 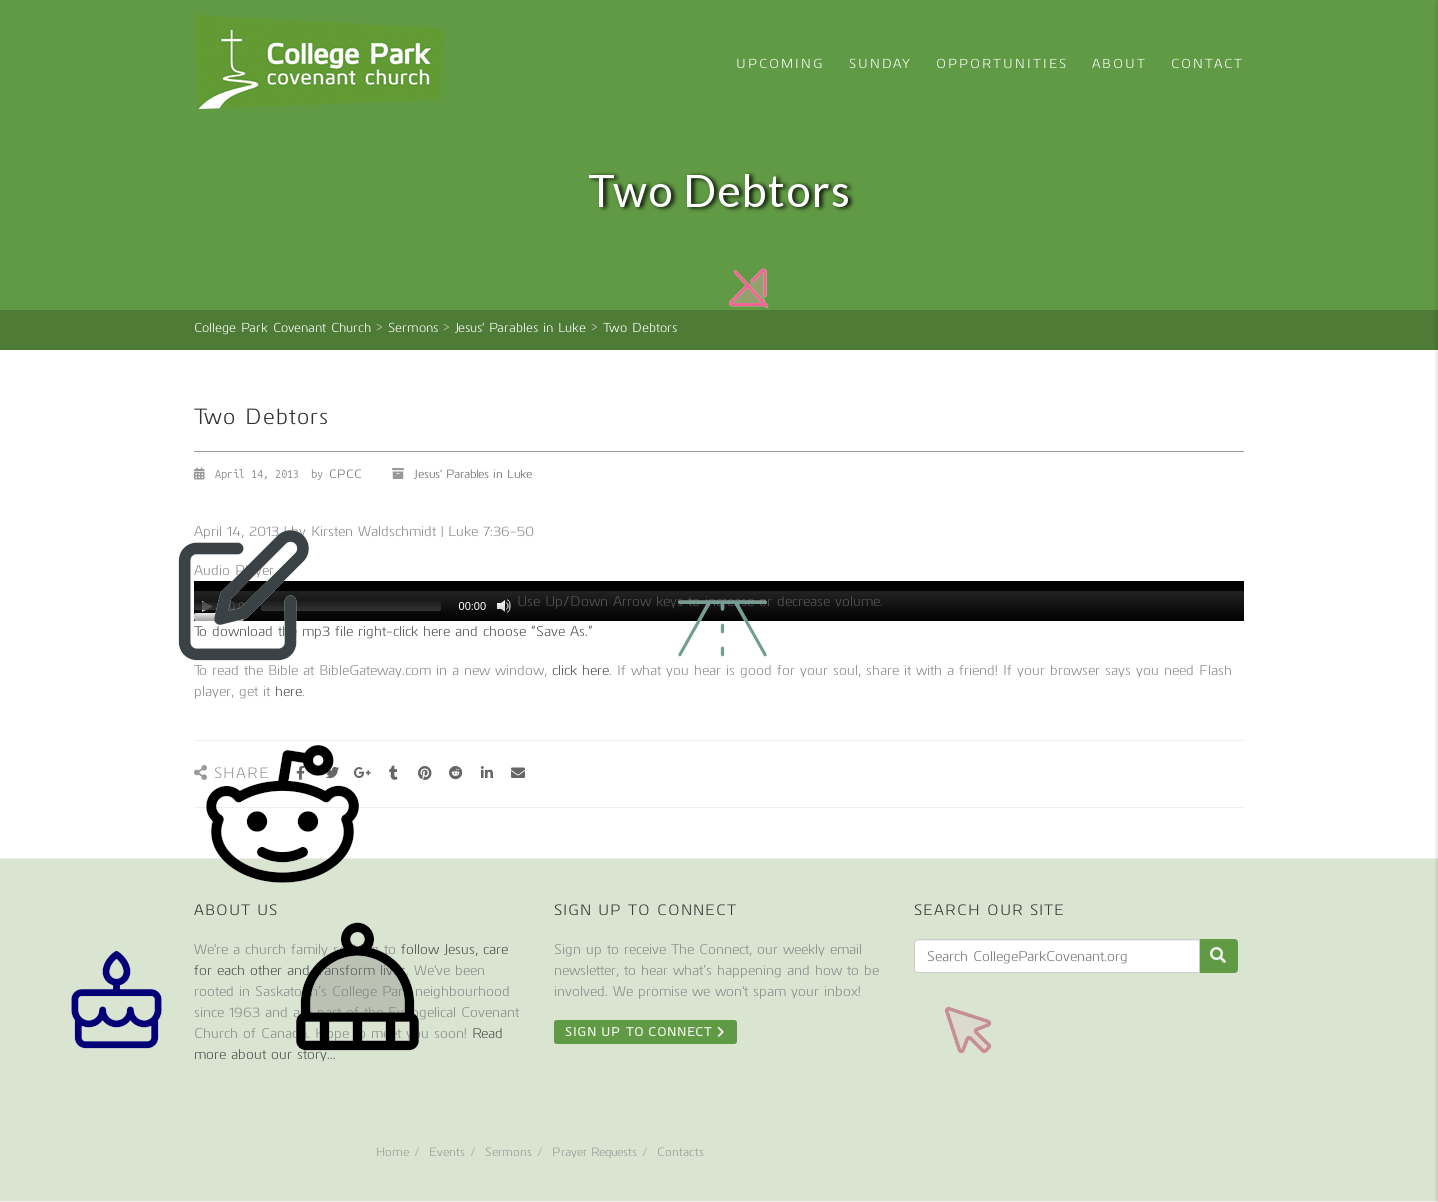 I want to click on view birthday or celebration reminders, so click(x=116, y=1006).